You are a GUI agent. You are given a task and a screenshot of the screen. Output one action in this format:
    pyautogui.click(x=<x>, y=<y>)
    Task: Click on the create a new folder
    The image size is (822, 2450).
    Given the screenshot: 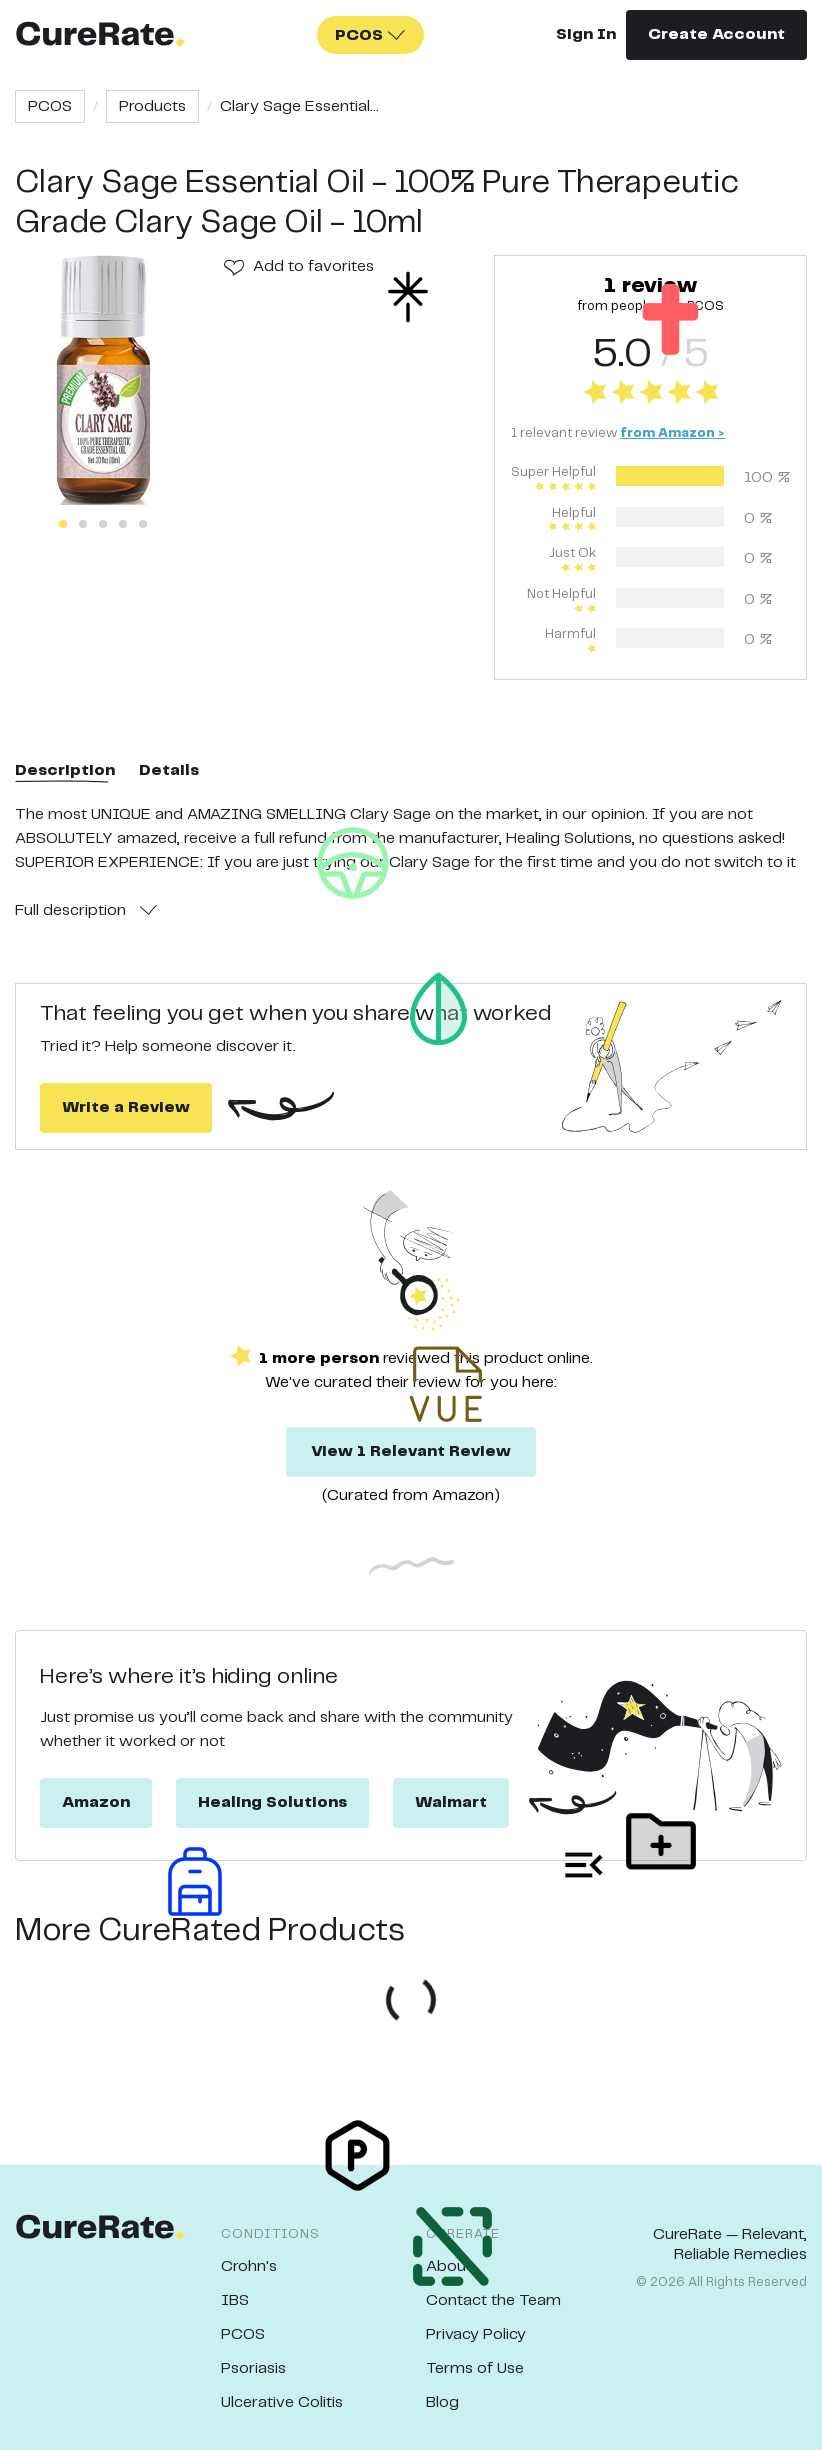 What is the action you would take?
    pyautogui.click(x=661, y=1840)
    